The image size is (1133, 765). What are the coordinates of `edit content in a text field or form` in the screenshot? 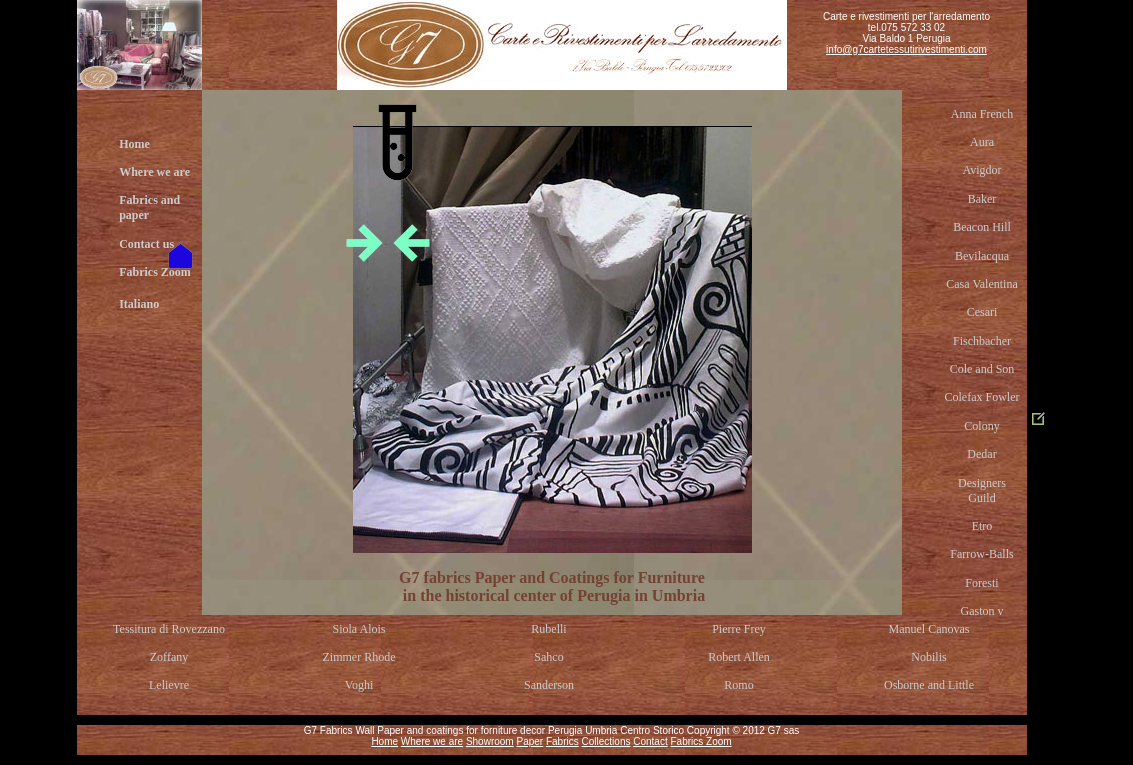 It's located at (1038, 419).